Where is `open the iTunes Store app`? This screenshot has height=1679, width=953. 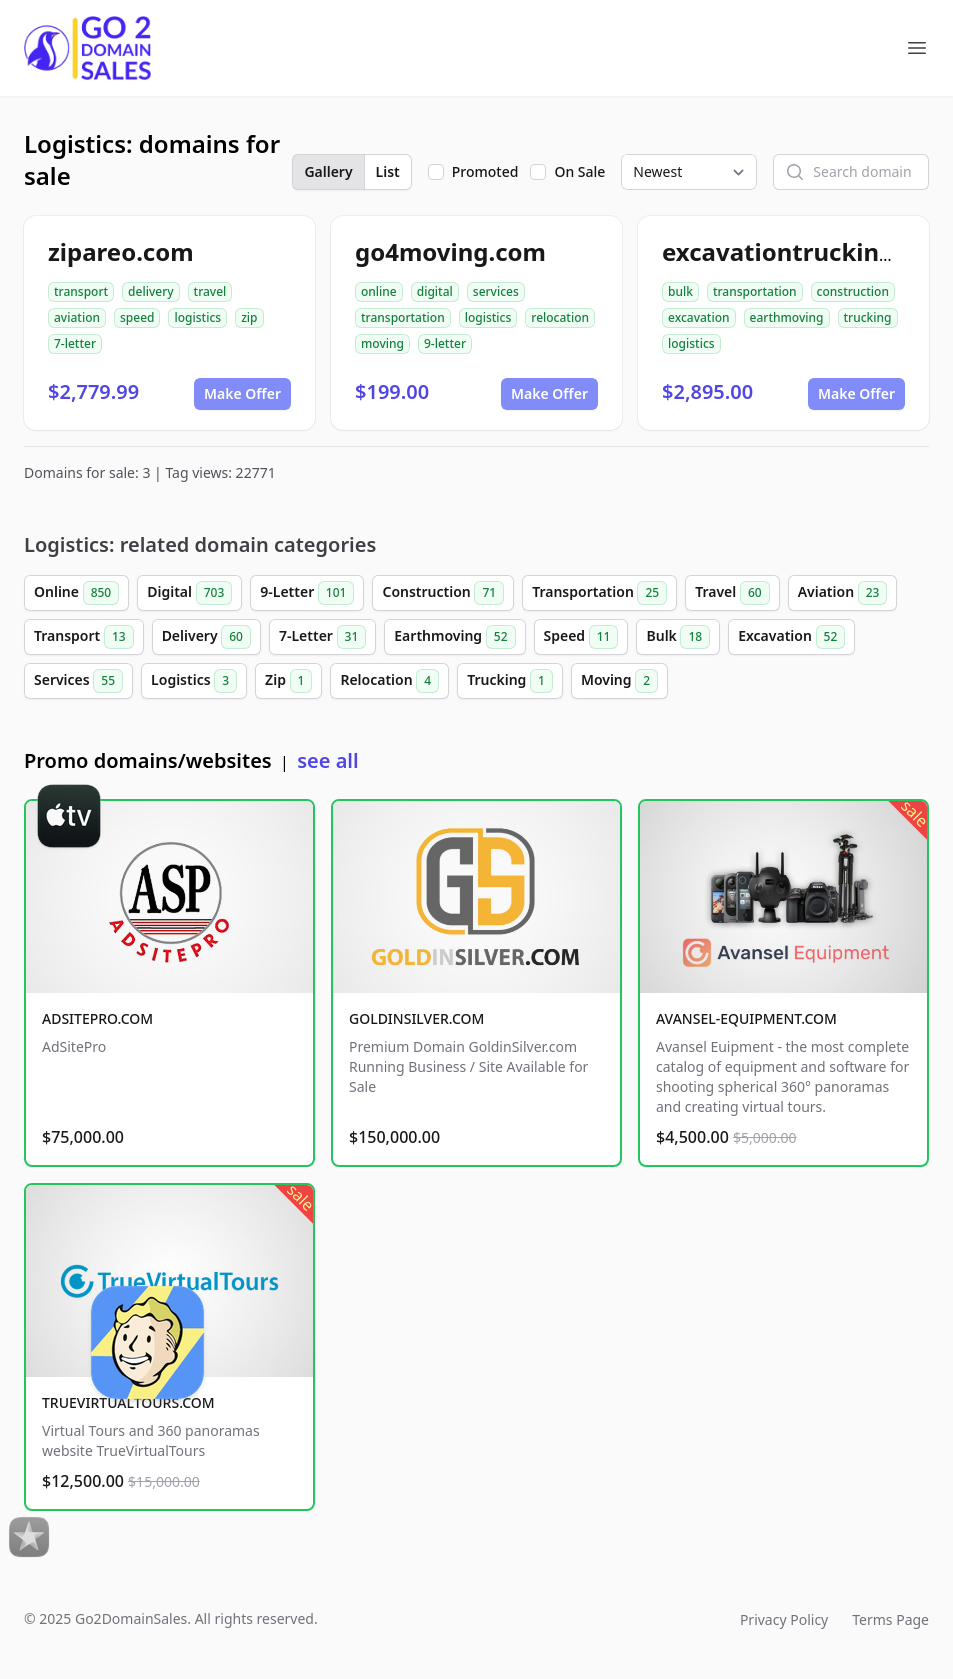 open the iTunes Store app is located at coordinates (29, 1537).